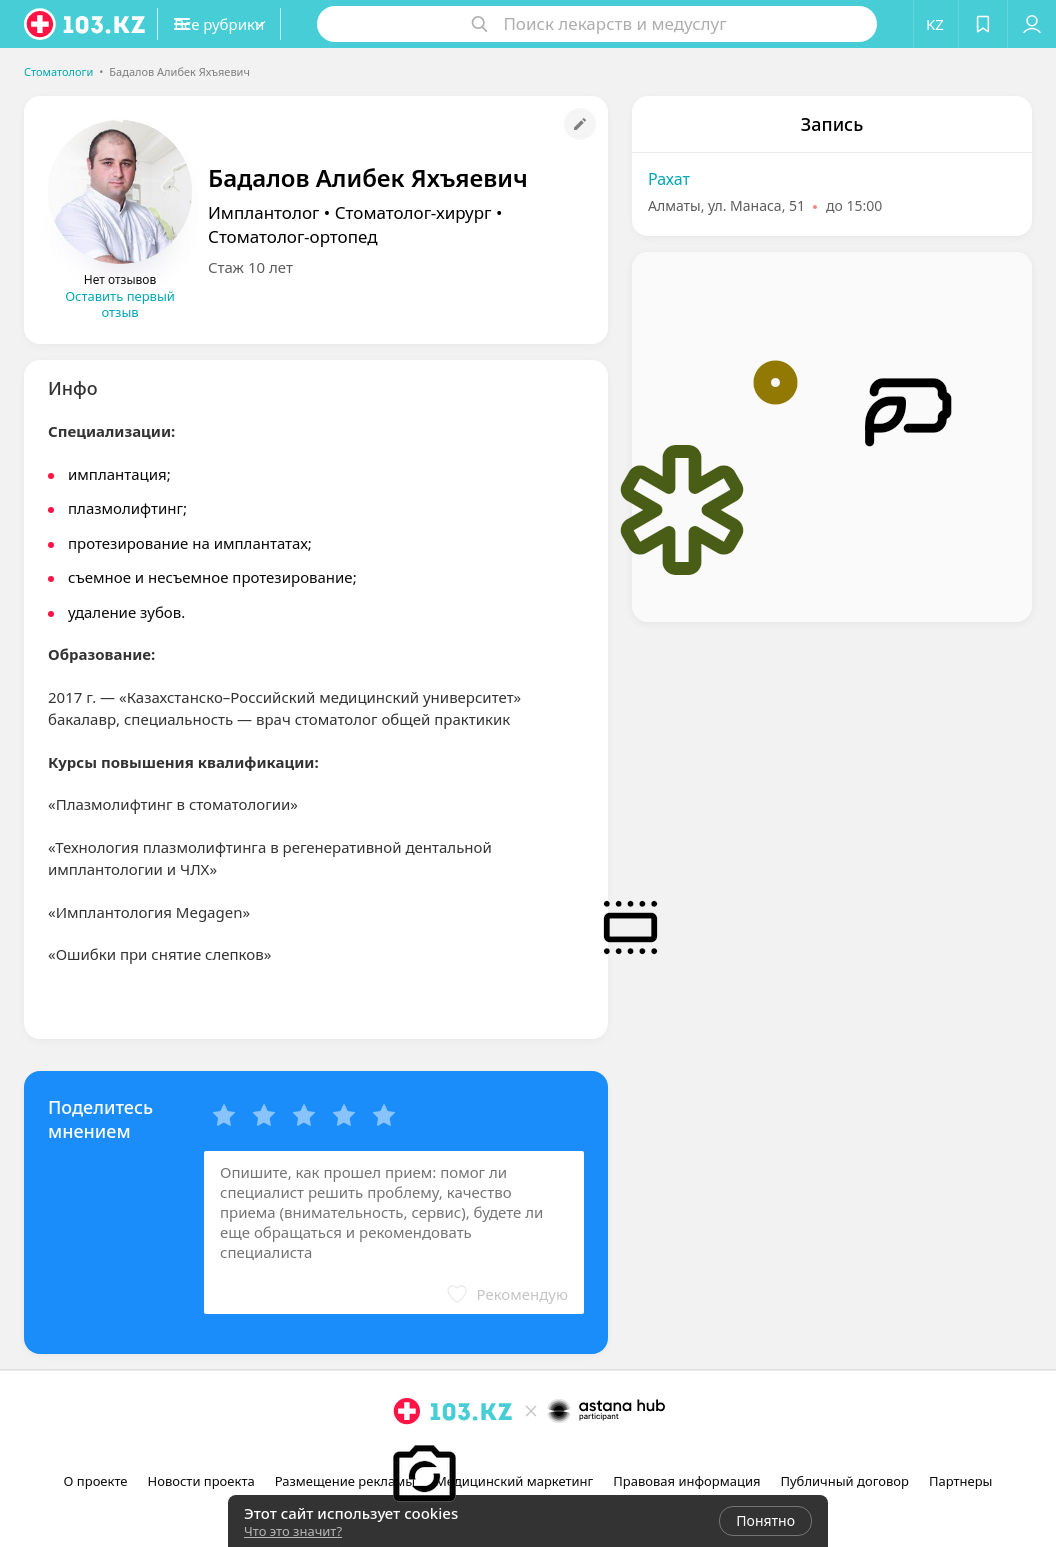 The width and height of the screenshot is (1056, 1547). I want to click on insert a content section or block, so click(630, 927).